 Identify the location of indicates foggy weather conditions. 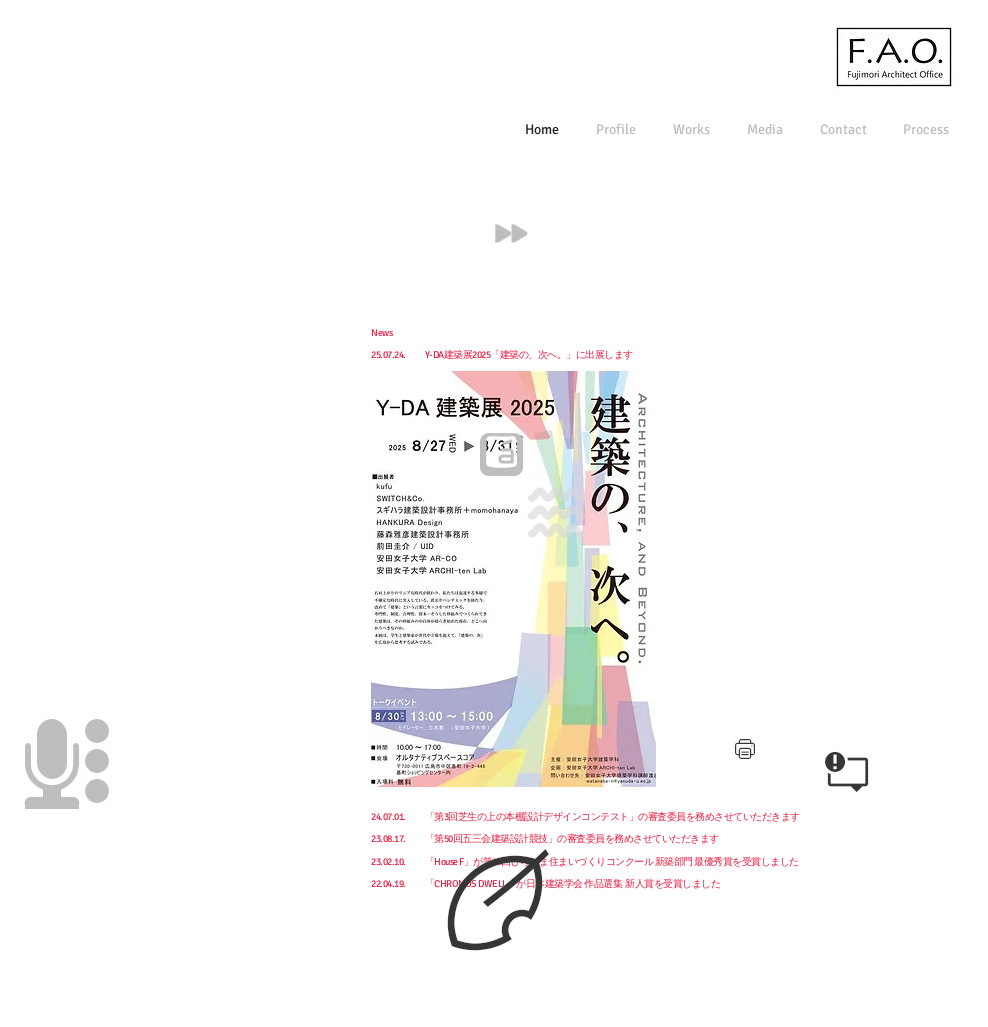
(556, 512).